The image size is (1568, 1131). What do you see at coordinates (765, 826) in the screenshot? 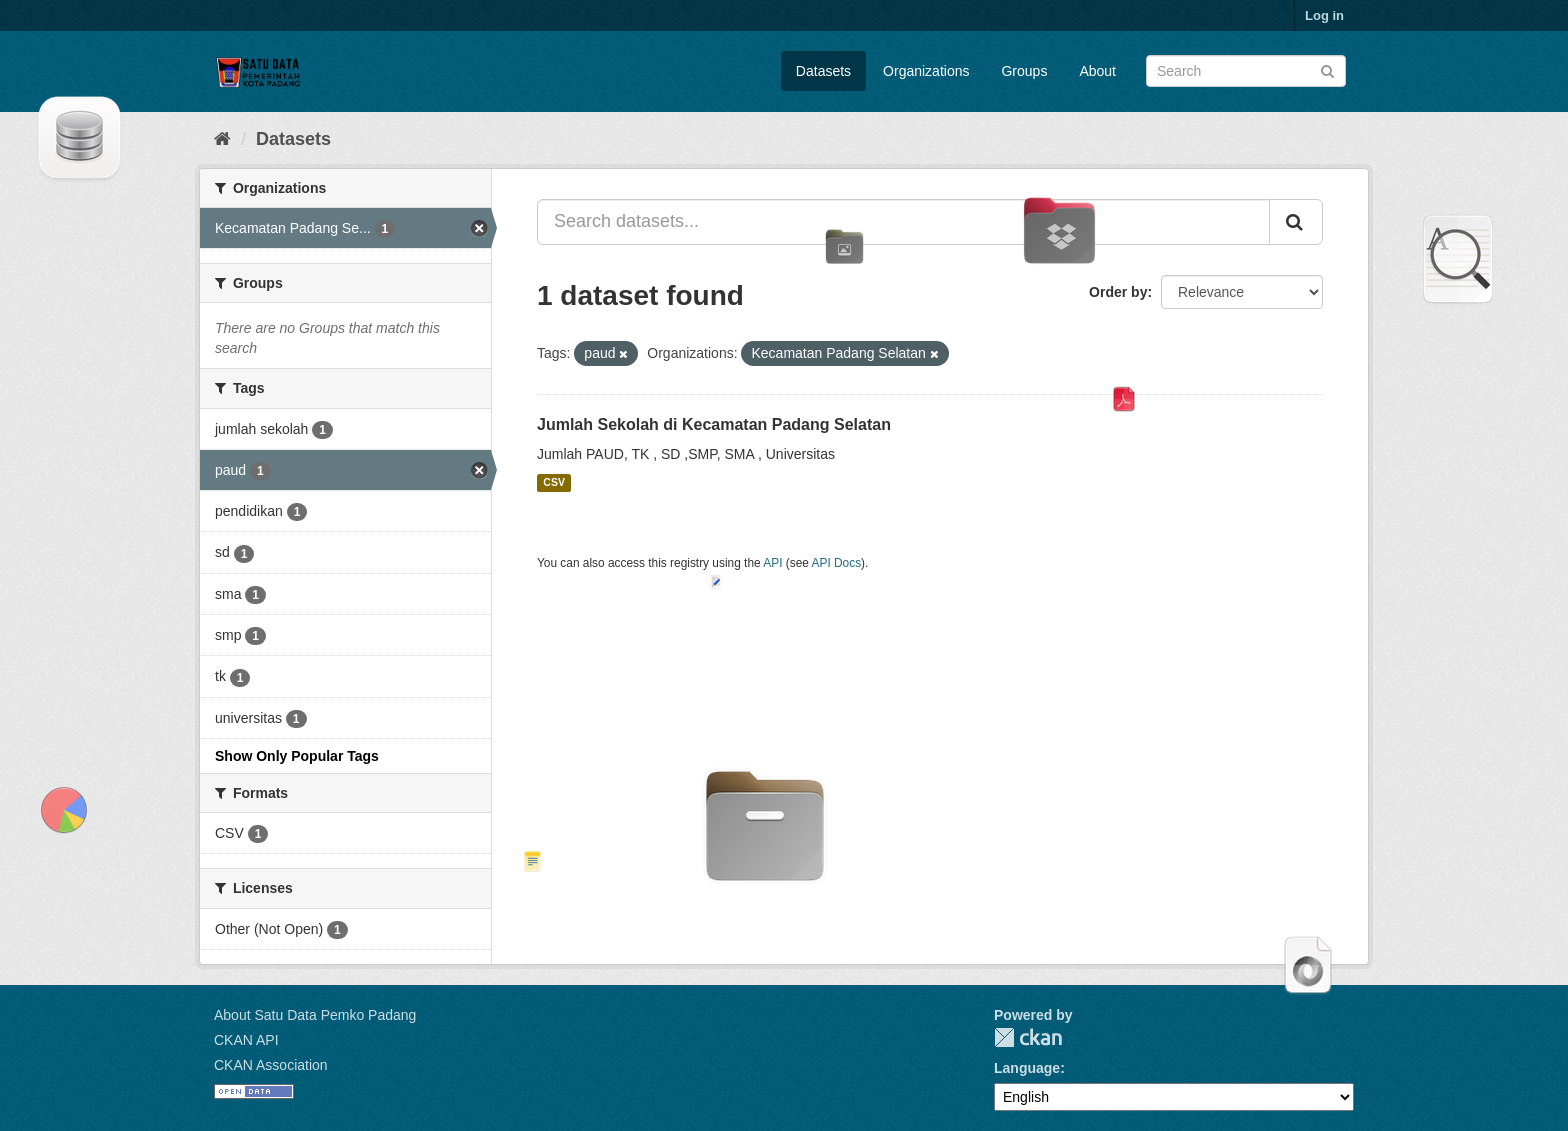
I see `open the file manager application` at bounding box center [765, 826].